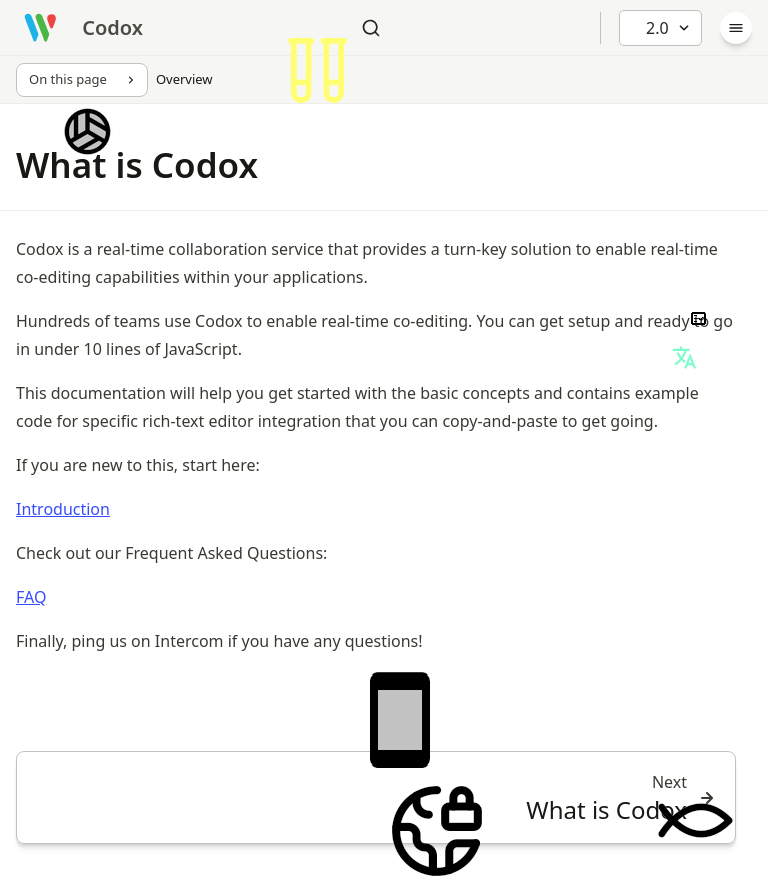 Image resolution: width=768 pixels, height=890 pixels. What do you see at coordinates (400, 720) in the screenshot?
I see `indicates mobile device or smartphone view` at bounding box center [400, 720].